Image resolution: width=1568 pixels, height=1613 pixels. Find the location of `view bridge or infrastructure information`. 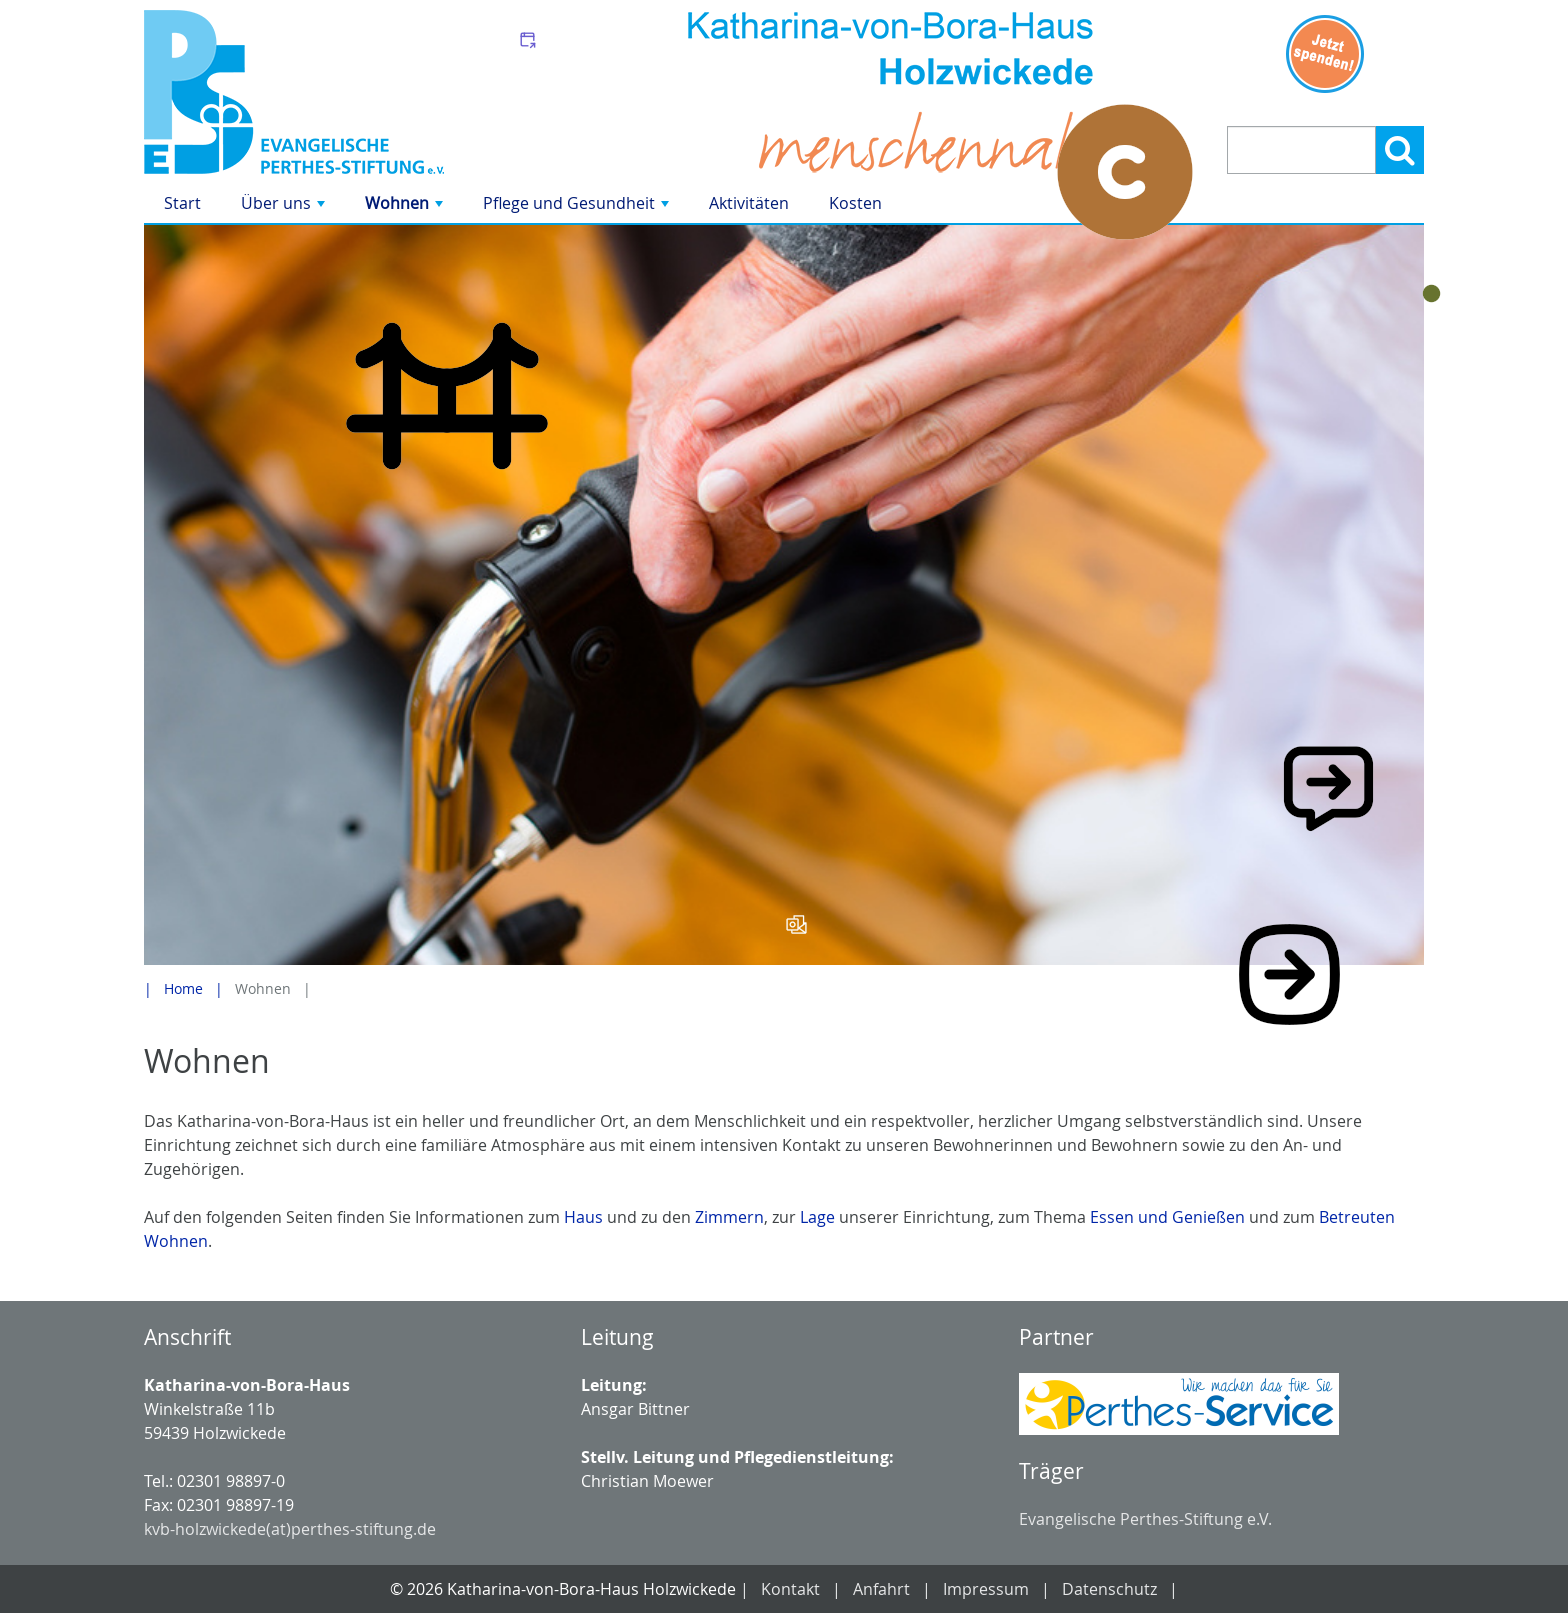

view bridge or infrastructure information is located at coordinates (447, 396).